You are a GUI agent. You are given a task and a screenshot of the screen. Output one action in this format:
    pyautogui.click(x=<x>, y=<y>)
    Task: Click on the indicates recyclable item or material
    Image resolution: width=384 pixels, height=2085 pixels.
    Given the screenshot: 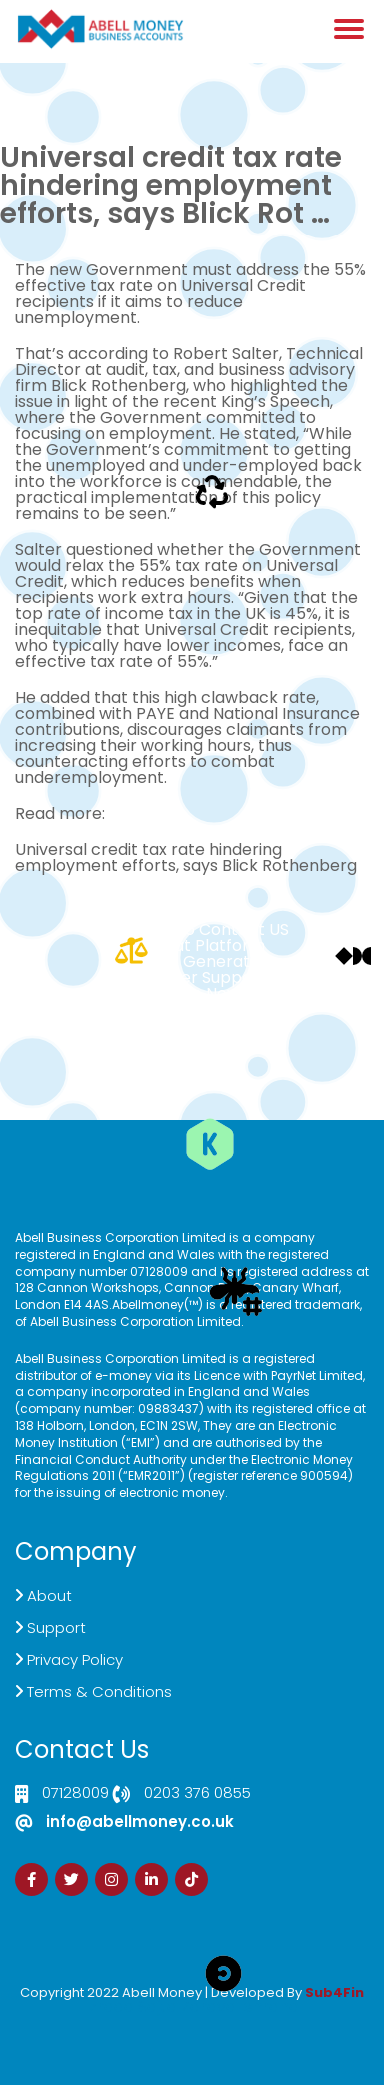 What is the action you would take?
    pyautogui.click(x=212, y=491)
    